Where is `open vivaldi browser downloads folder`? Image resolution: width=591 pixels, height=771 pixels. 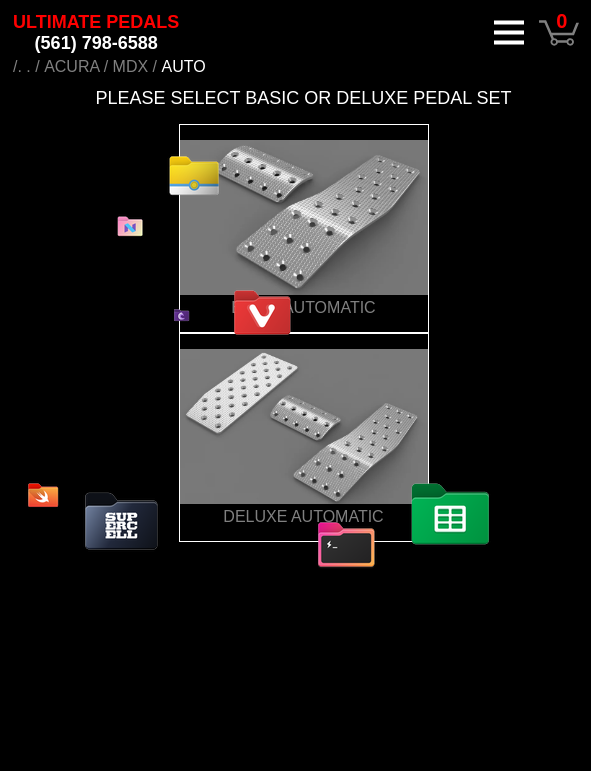
open vivaldi browser downloads folder is located at coordinates (262, 314).